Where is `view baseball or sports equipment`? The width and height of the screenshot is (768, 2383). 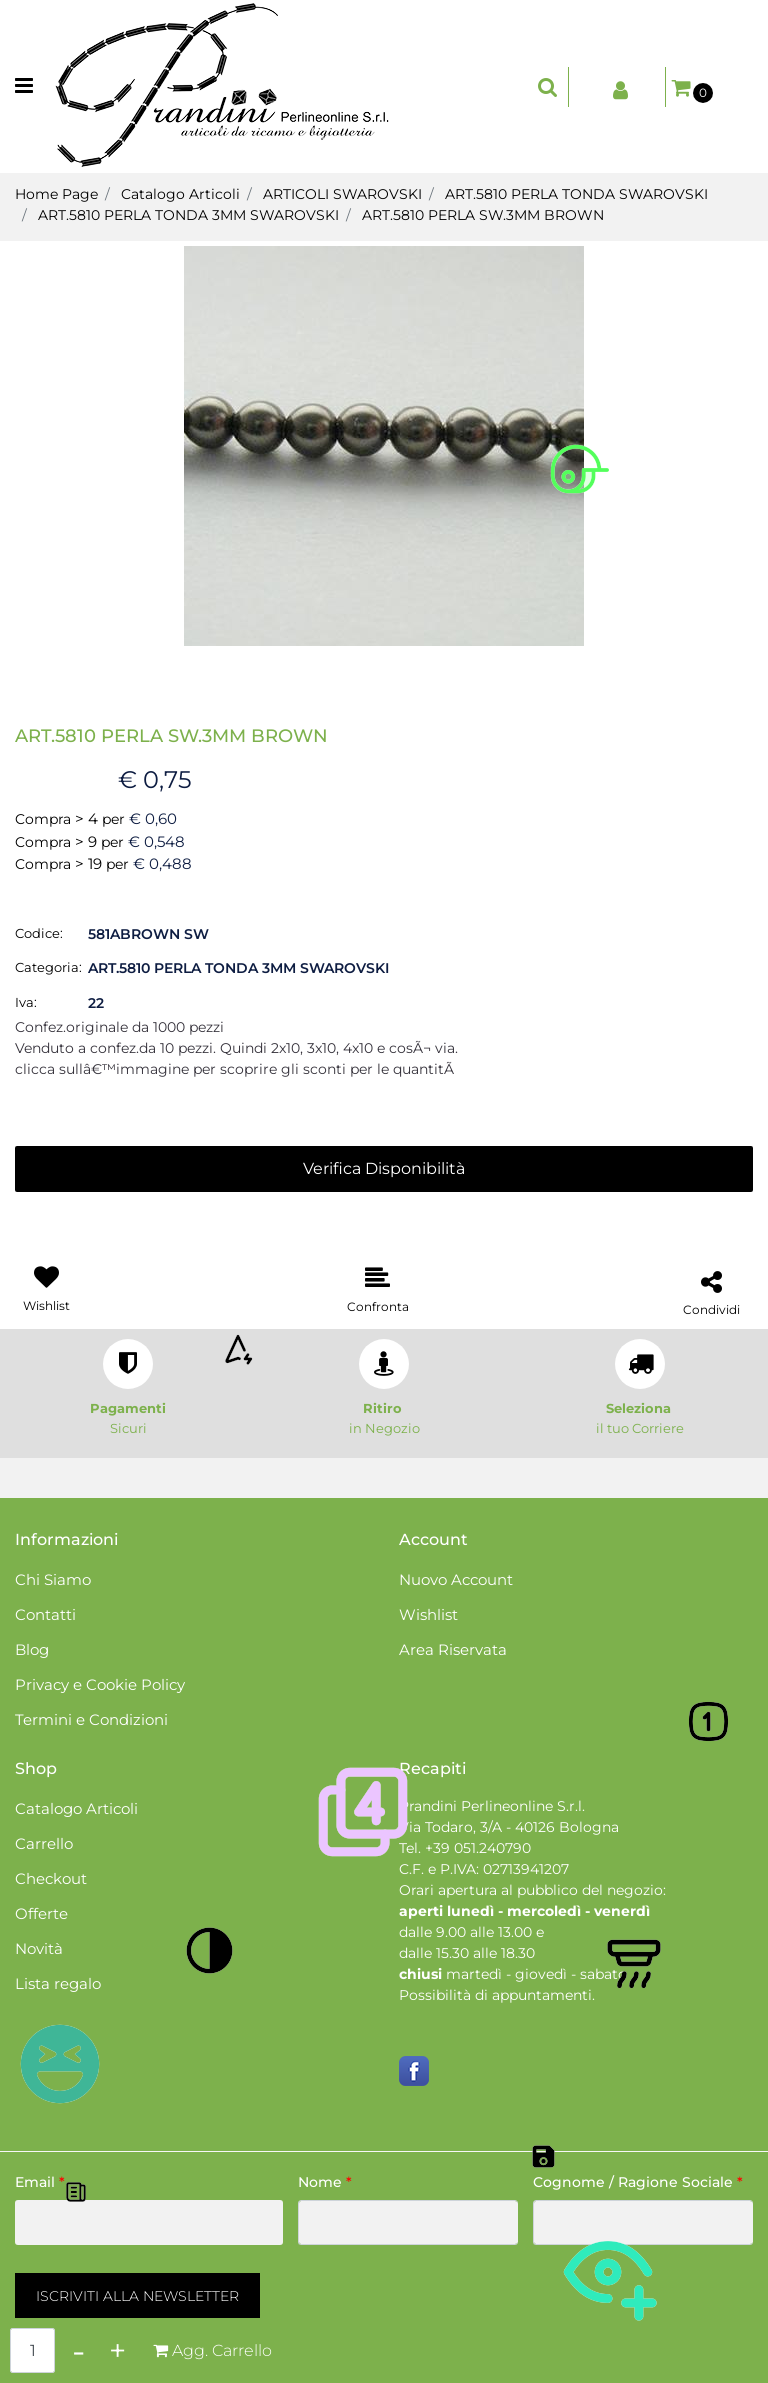
view baseball or sports equipment is located at coordinates (578, 470).